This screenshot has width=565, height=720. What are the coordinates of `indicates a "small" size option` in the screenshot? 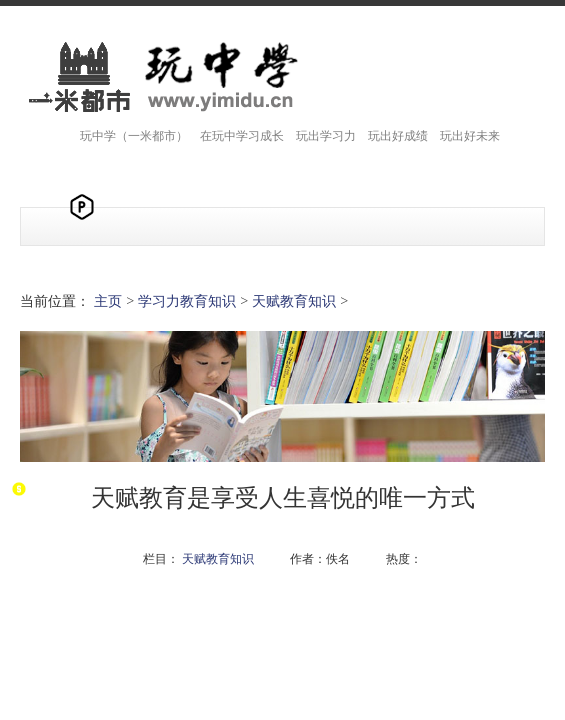 It's located at (19, 489).